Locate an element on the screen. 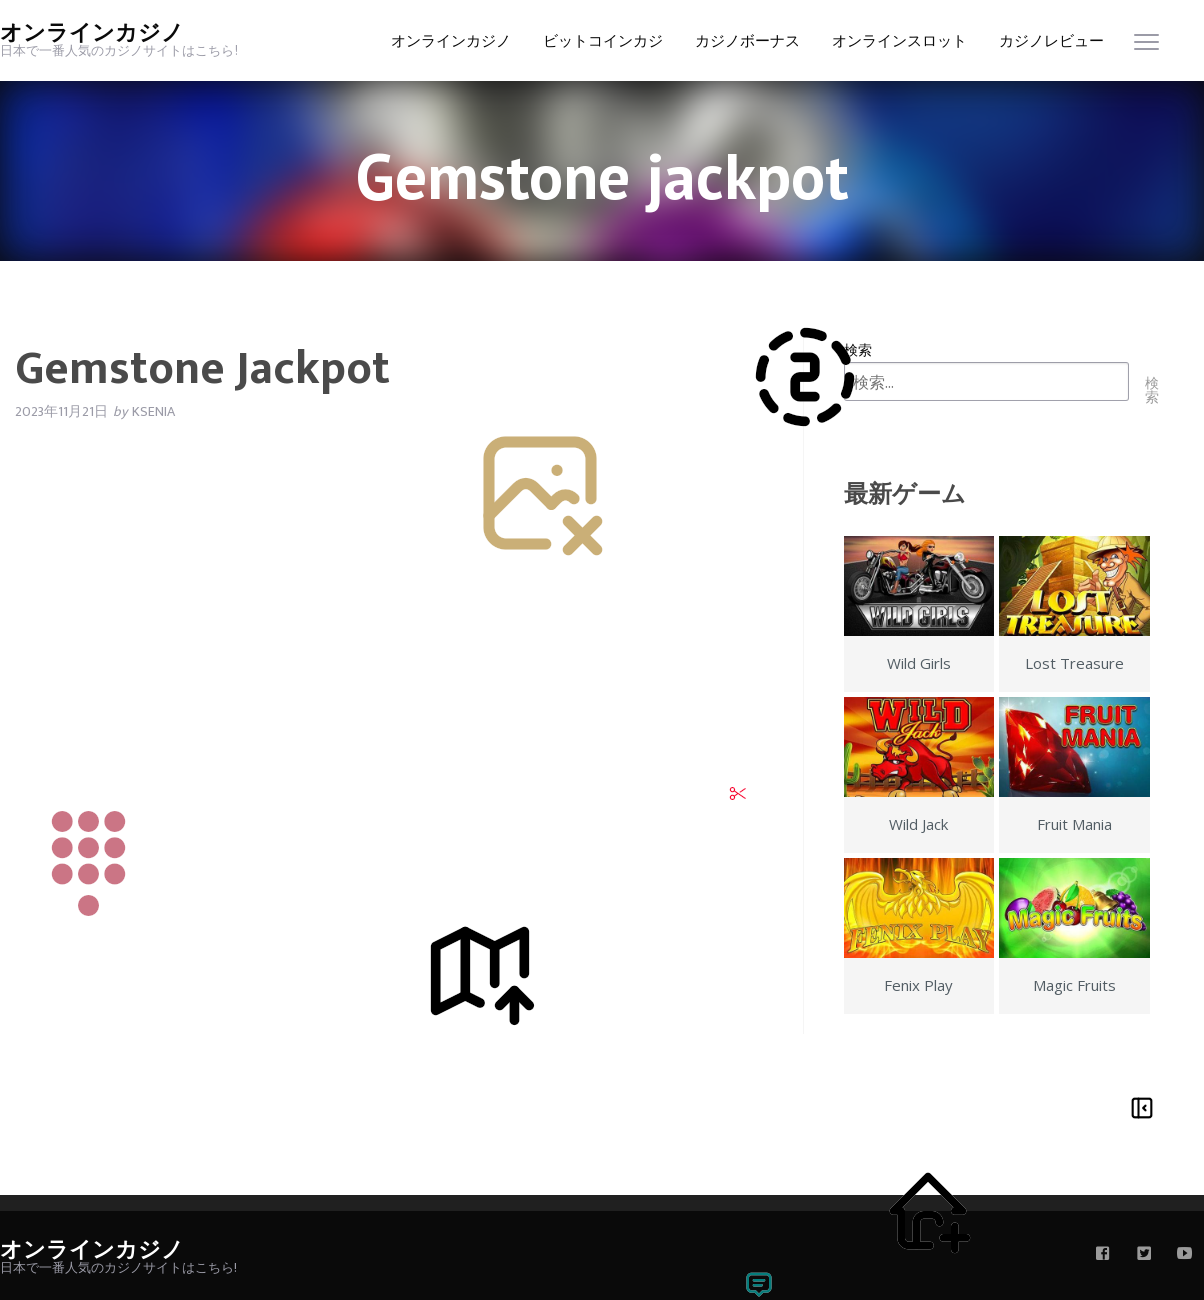  open the phone dial pad is located at coordinates (88, 863).